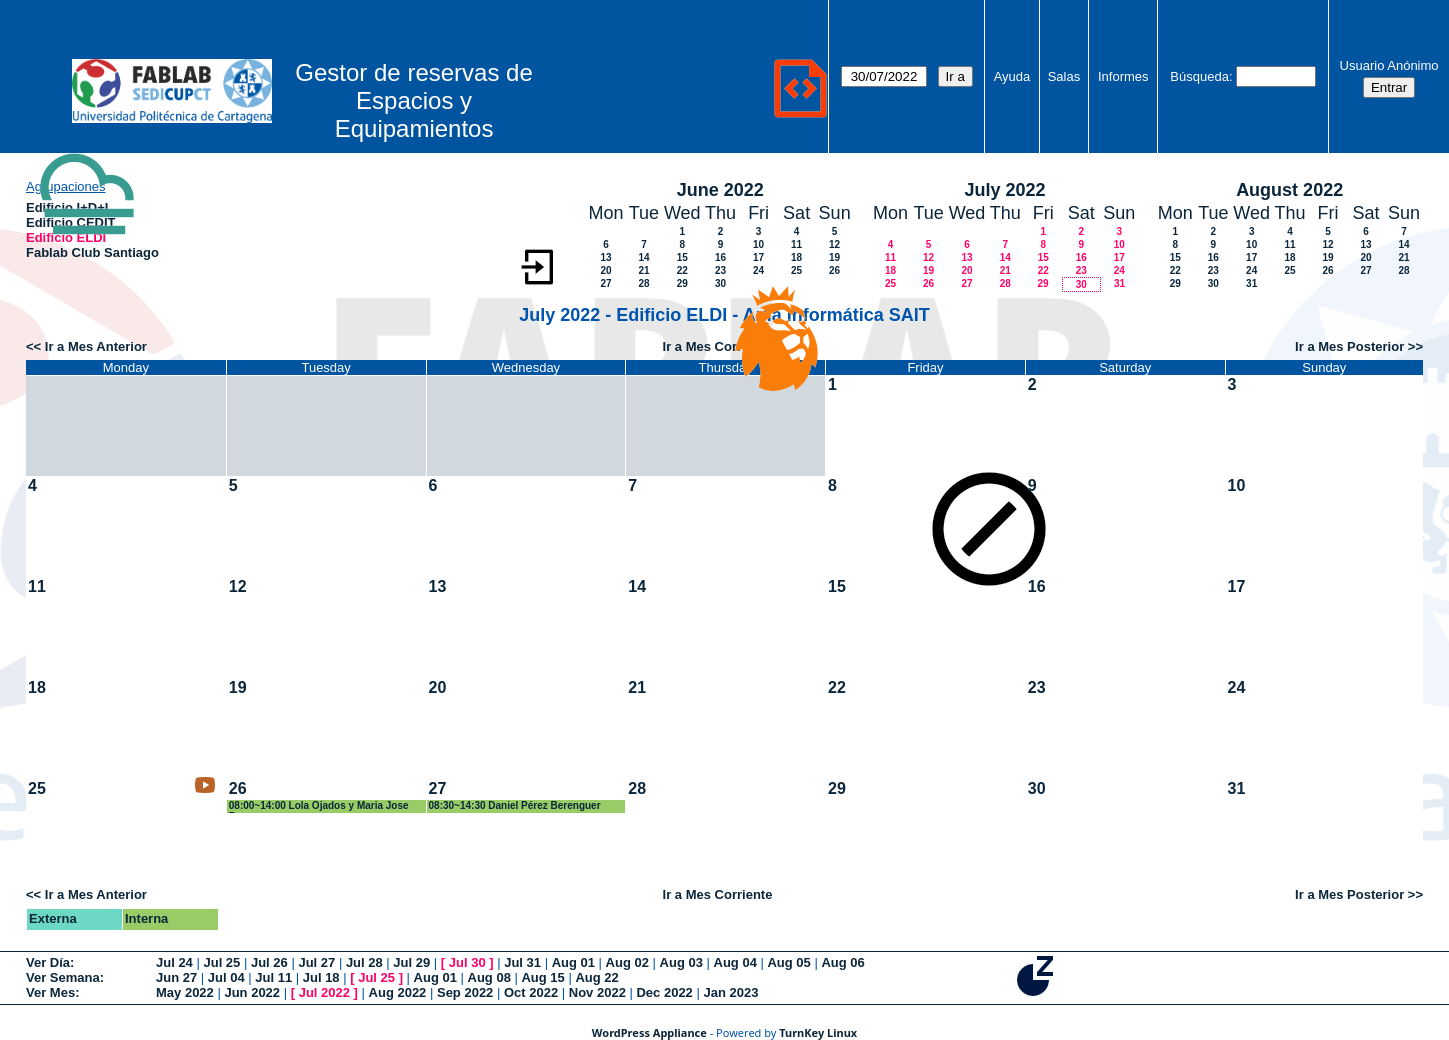  I want to click on view source code file, so click(800, 88).